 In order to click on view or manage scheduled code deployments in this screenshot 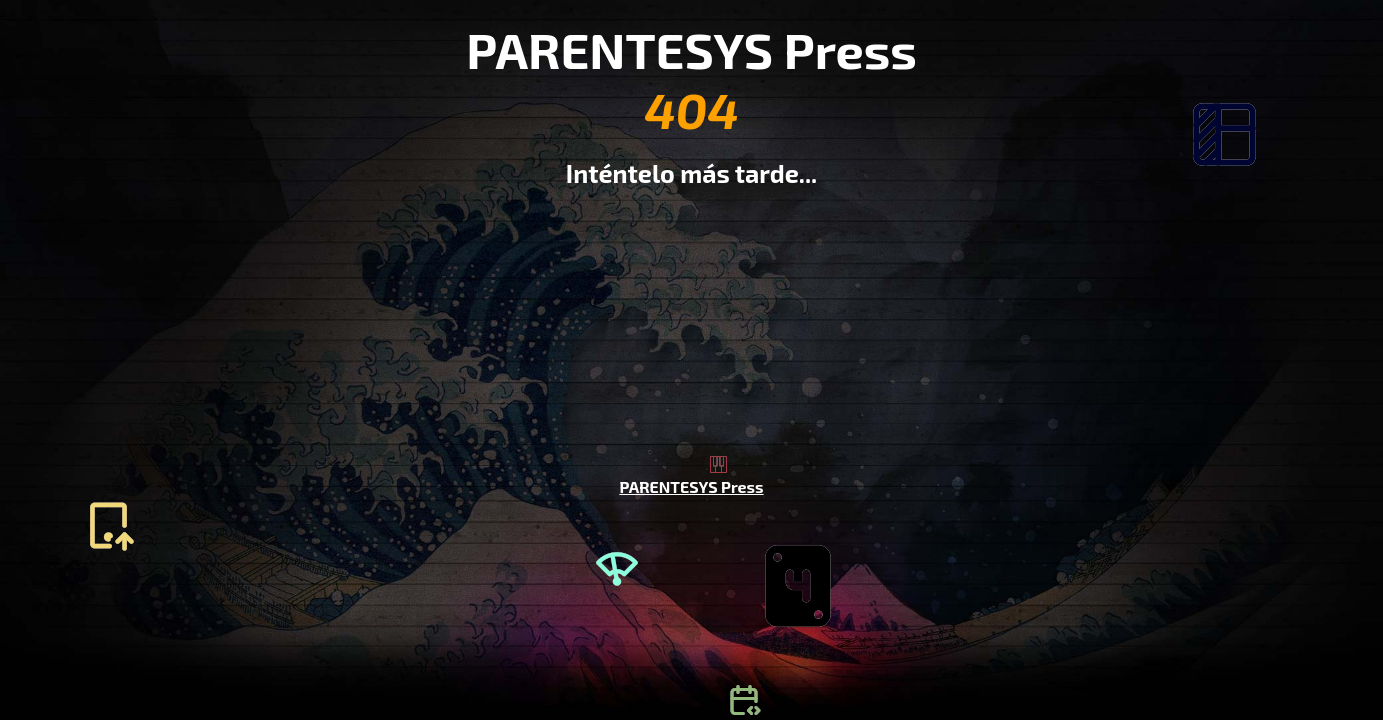, I will do `click(744, 700)`.